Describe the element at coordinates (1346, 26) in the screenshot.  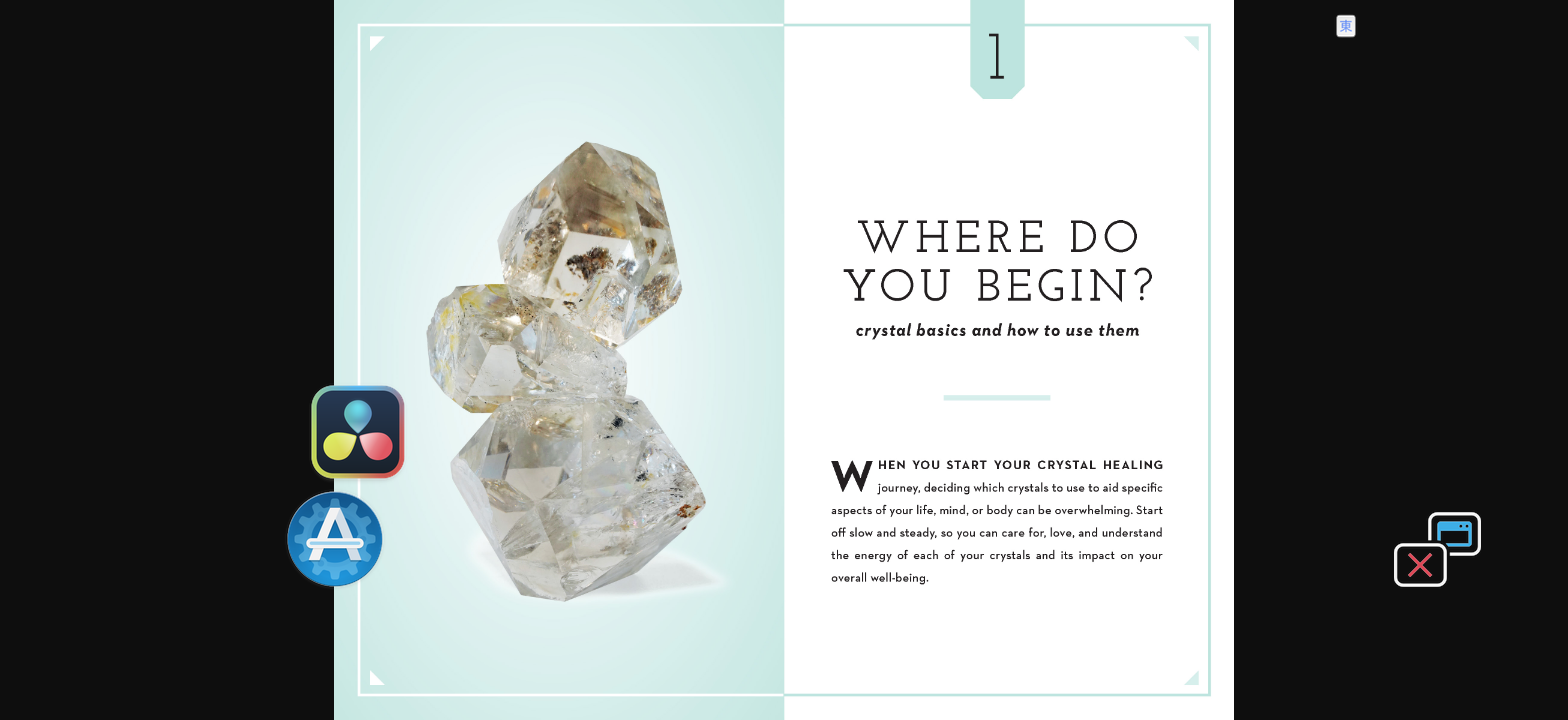
I see `launch the mahjongg tile matching game` at that location.